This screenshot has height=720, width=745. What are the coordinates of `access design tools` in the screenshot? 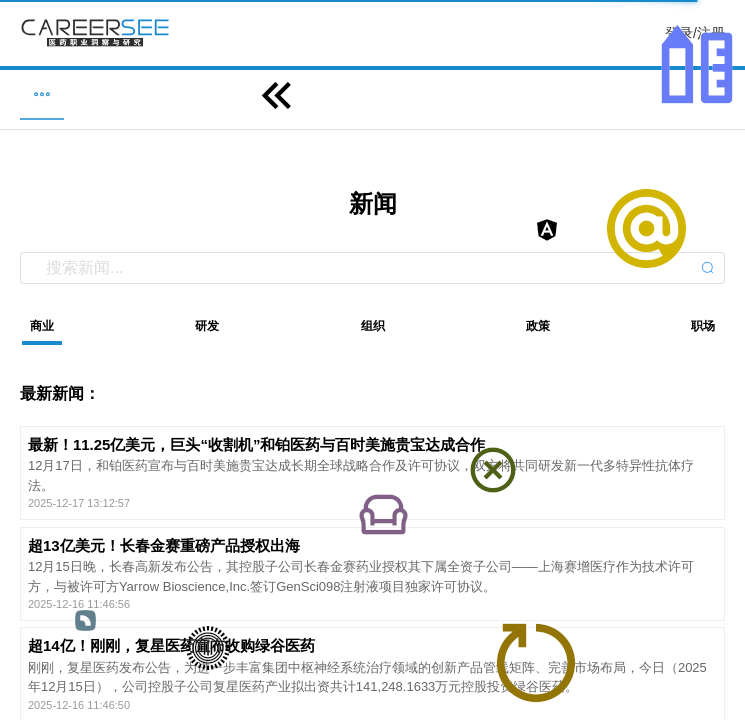 It's located at (697, 64).